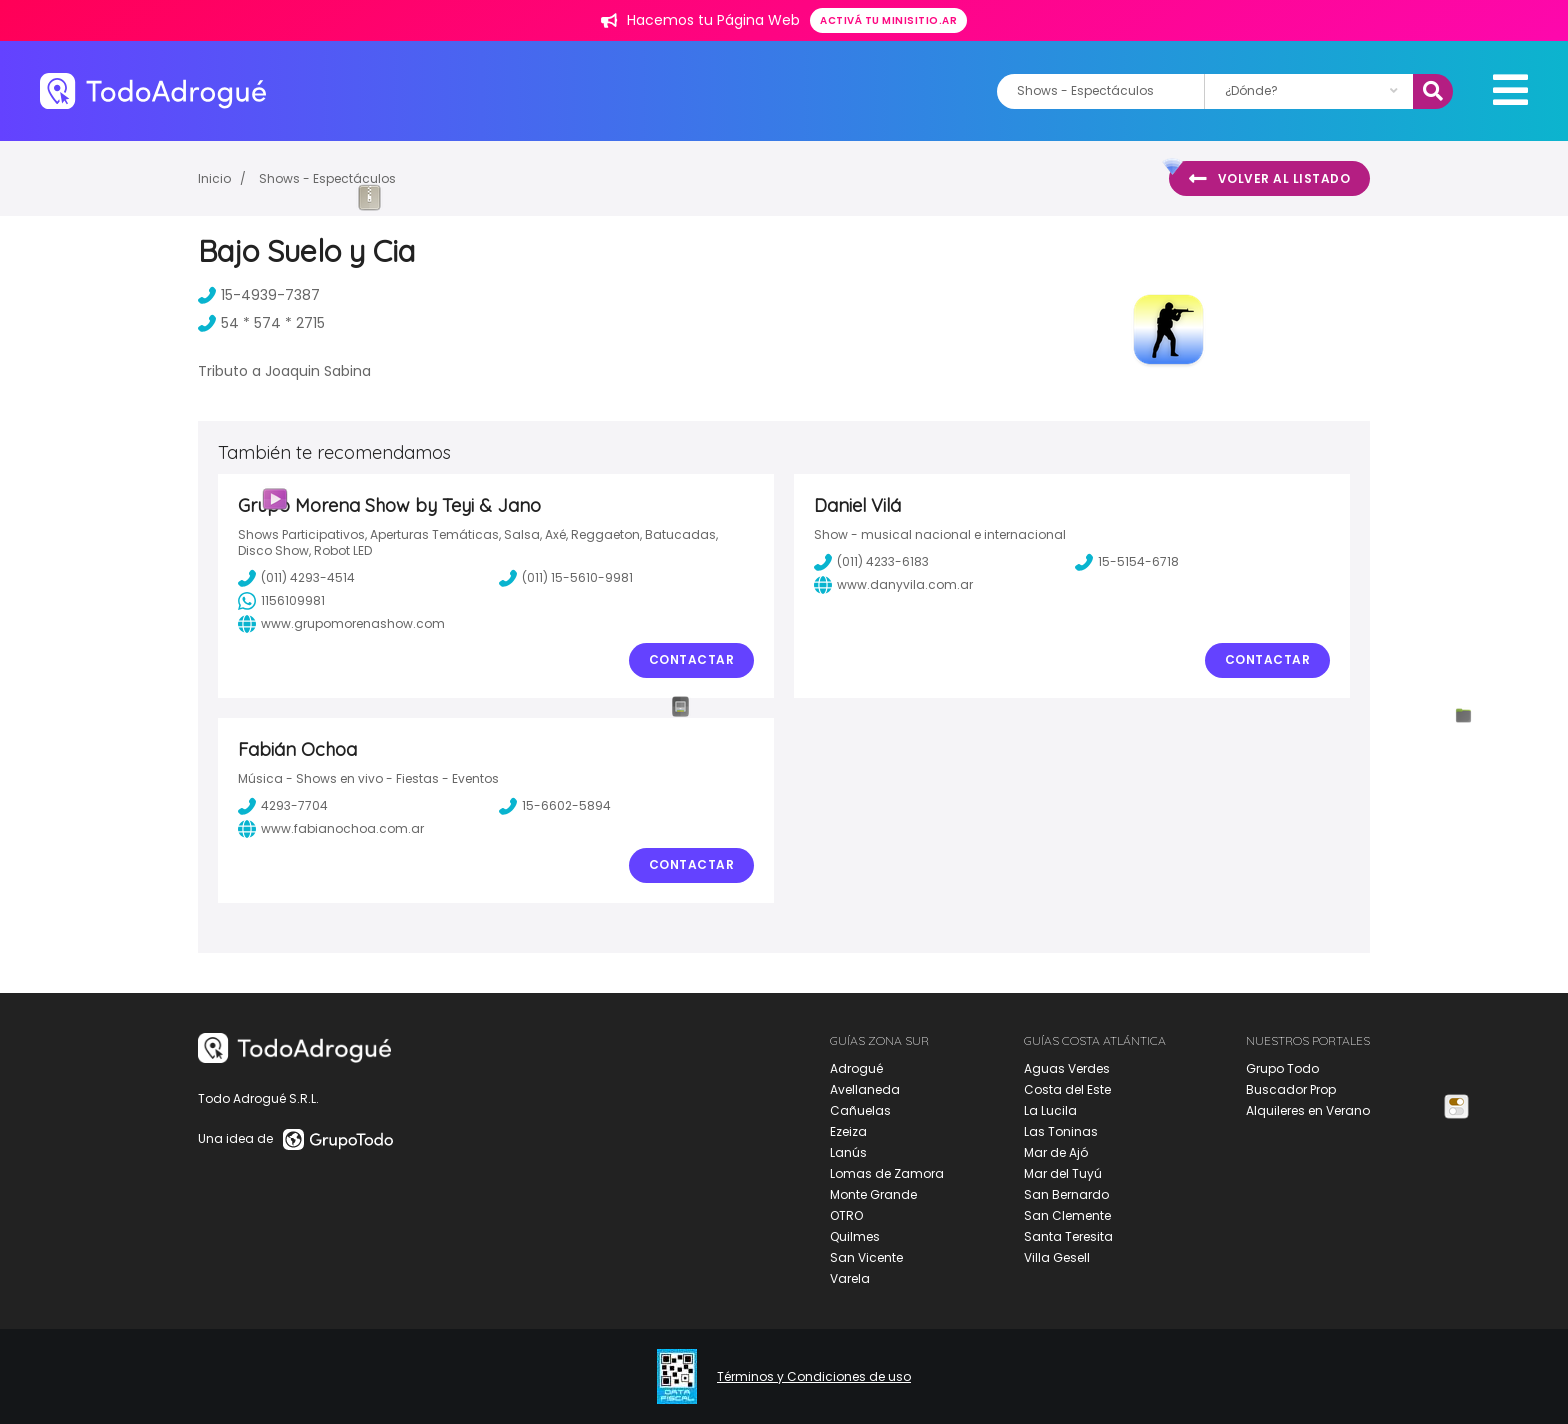 This screenshot has height=1424, width=1568. What do you see at coordinates (1172, 166) in the screenshot?
I see `indicates active wireless network connection` at bounding box center [1172, 166].